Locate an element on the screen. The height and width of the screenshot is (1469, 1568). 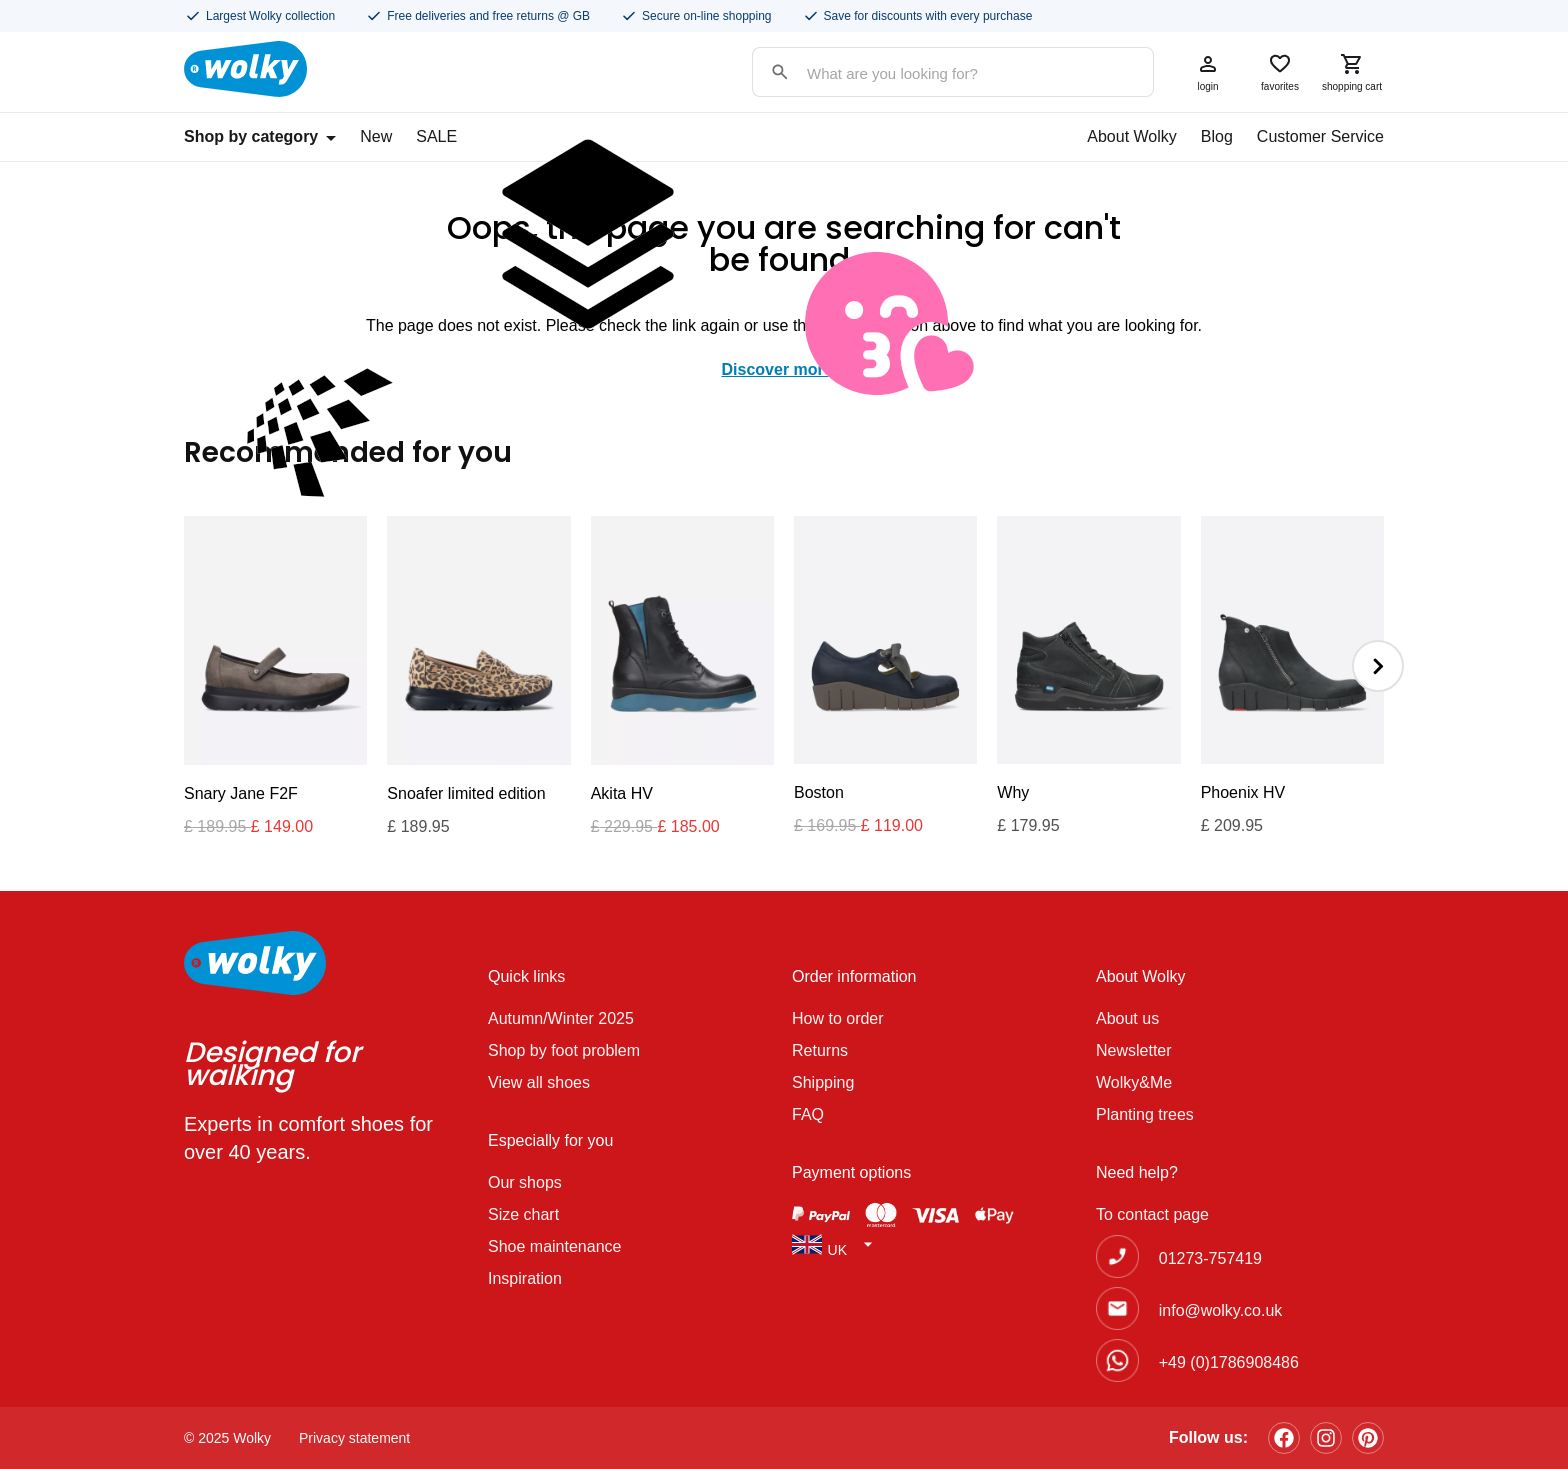
view stacked layers or content is located at coordinates (588, 237).